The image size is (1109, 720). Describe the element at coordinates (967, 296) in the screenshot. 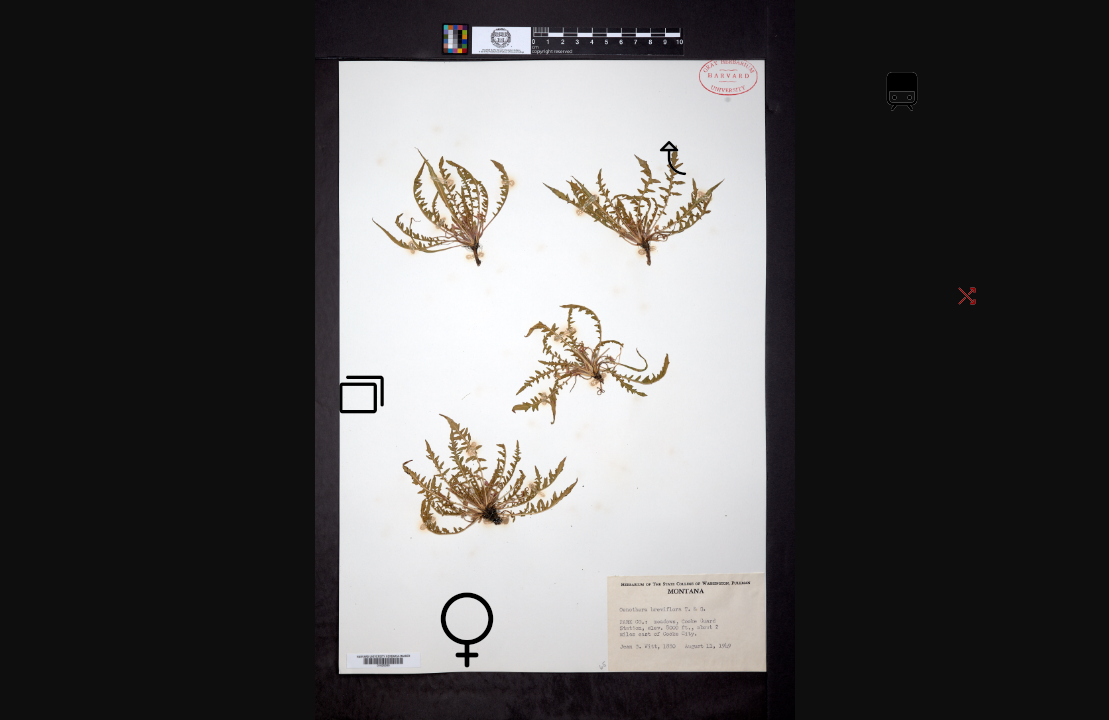

I see `shuffle or randomize playback order` at that location.